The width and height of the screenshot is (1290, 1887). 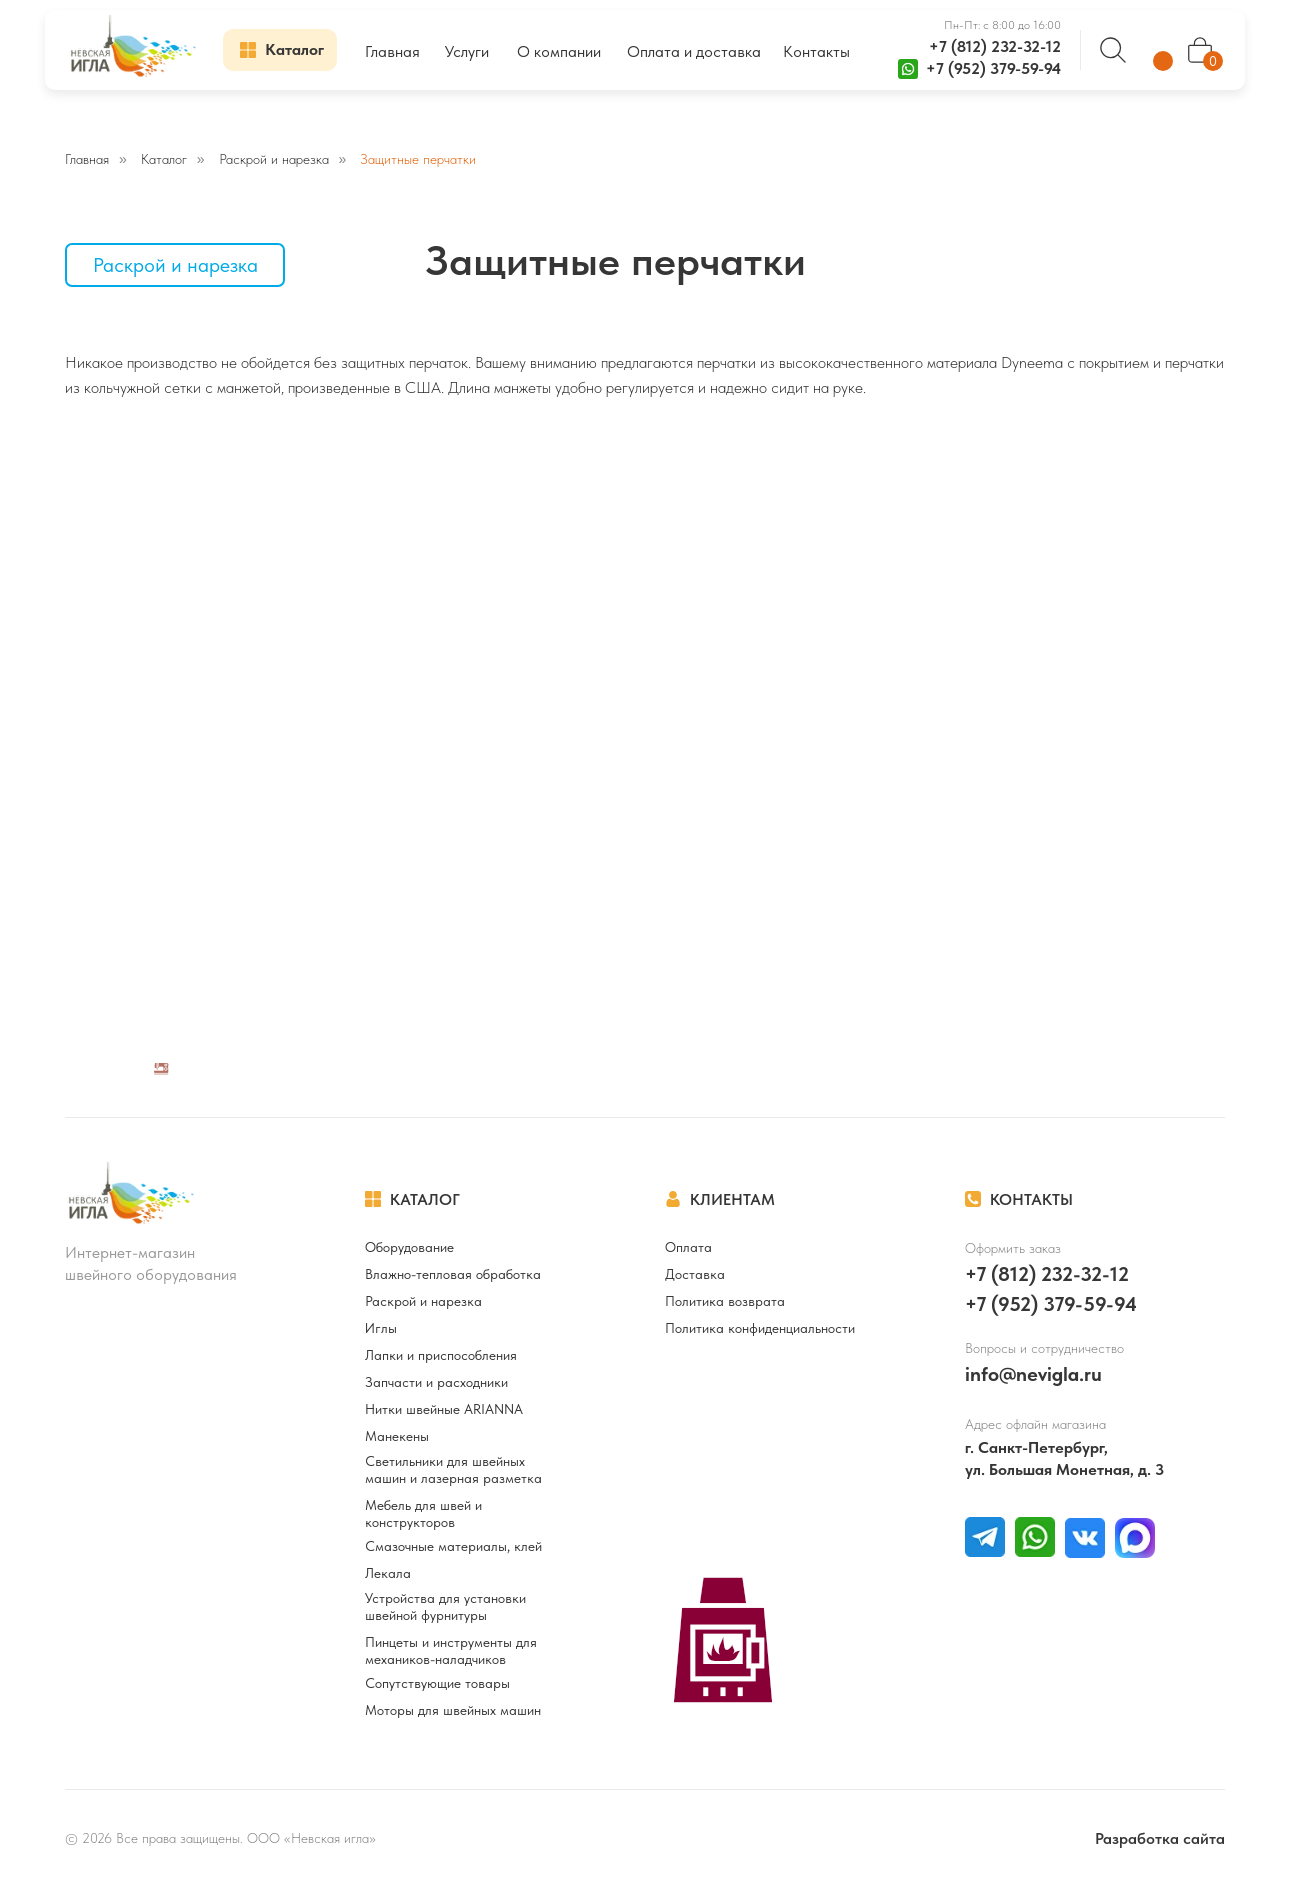 I want to click on access furnace or heating controls, so click(x=723, y=1640).